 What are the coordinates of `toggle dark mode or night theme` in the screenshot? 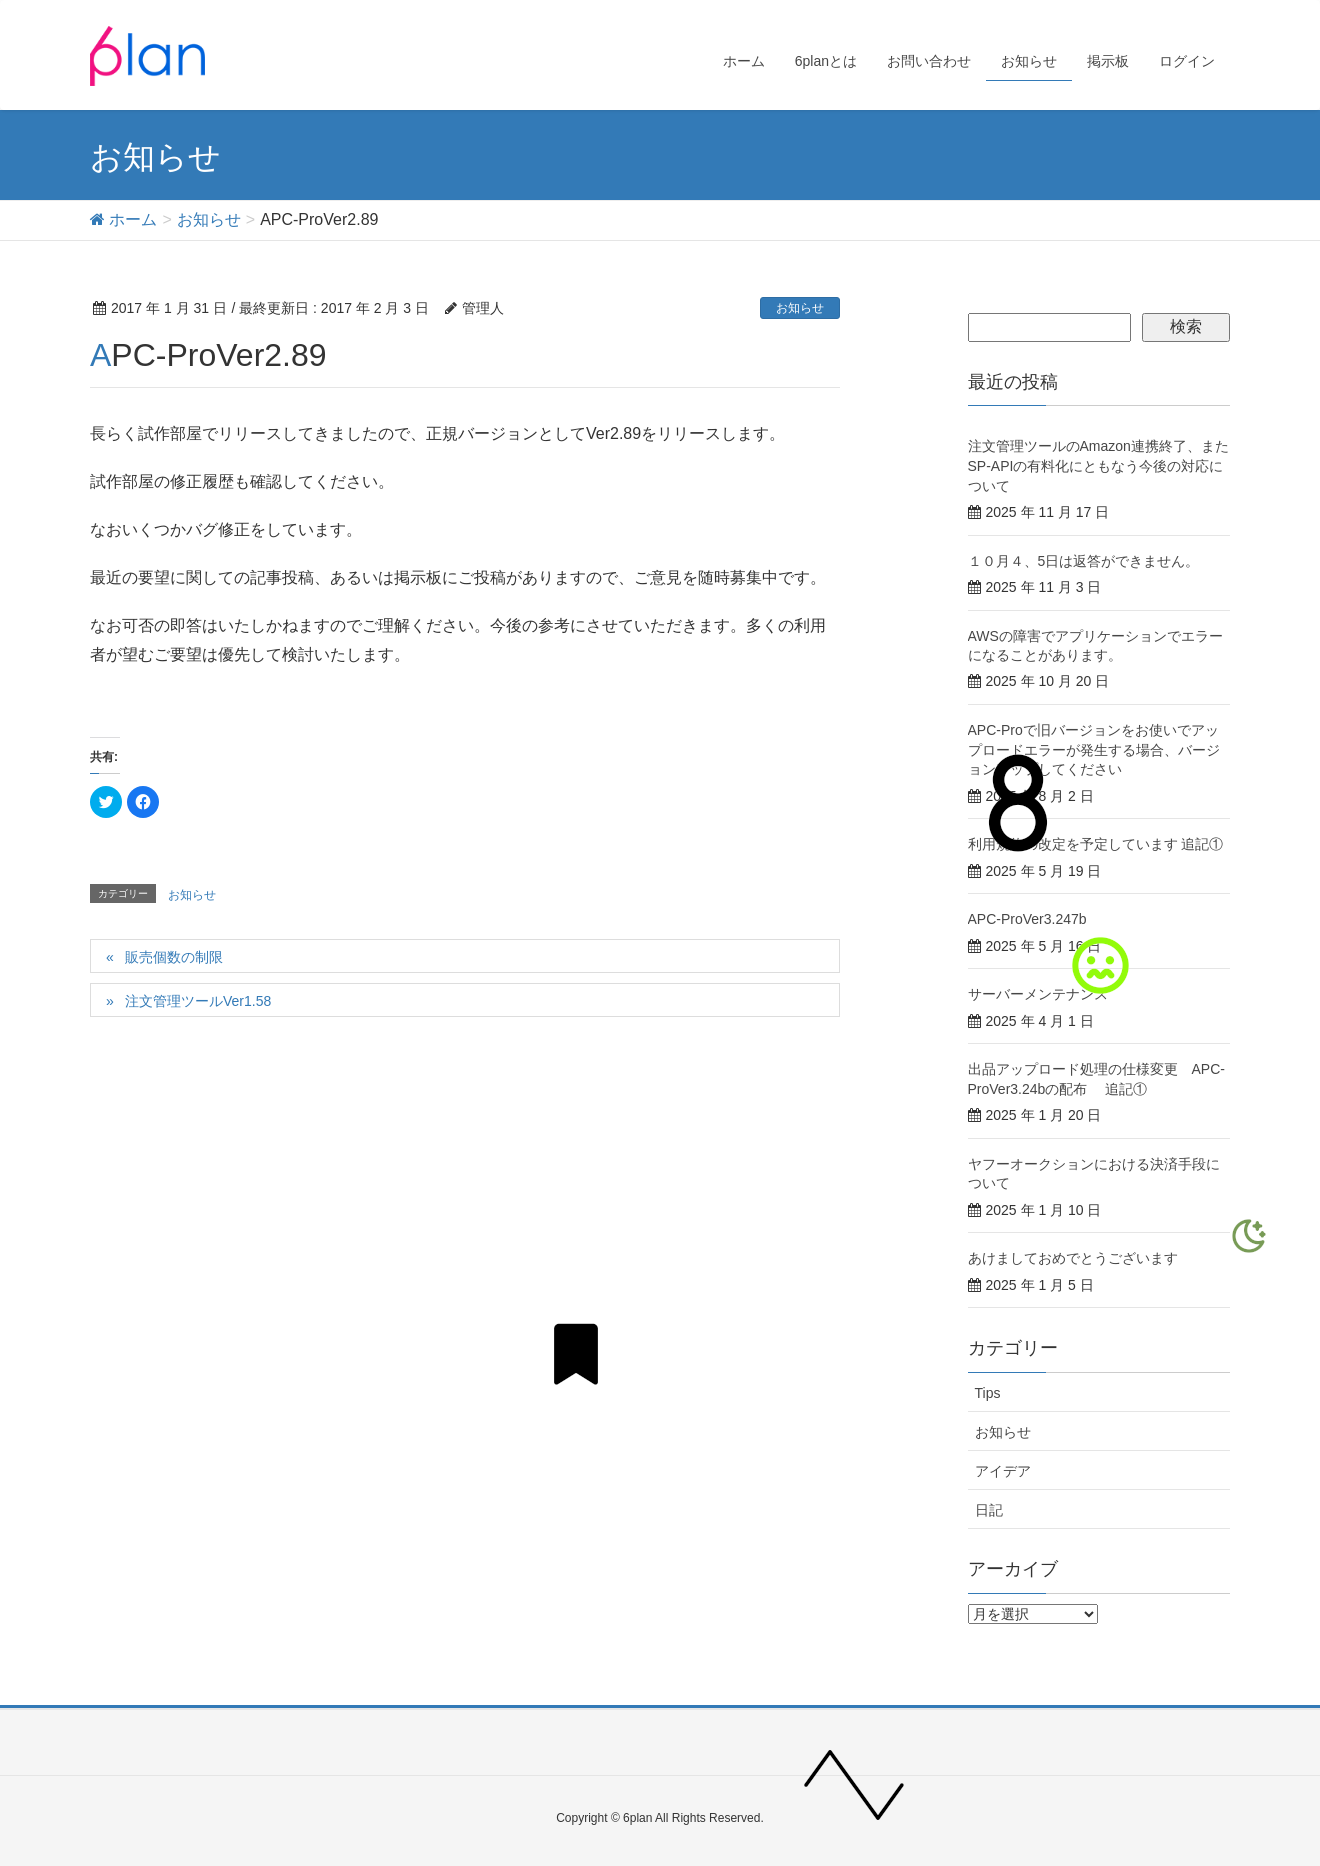 It's located at (1249, 1236).